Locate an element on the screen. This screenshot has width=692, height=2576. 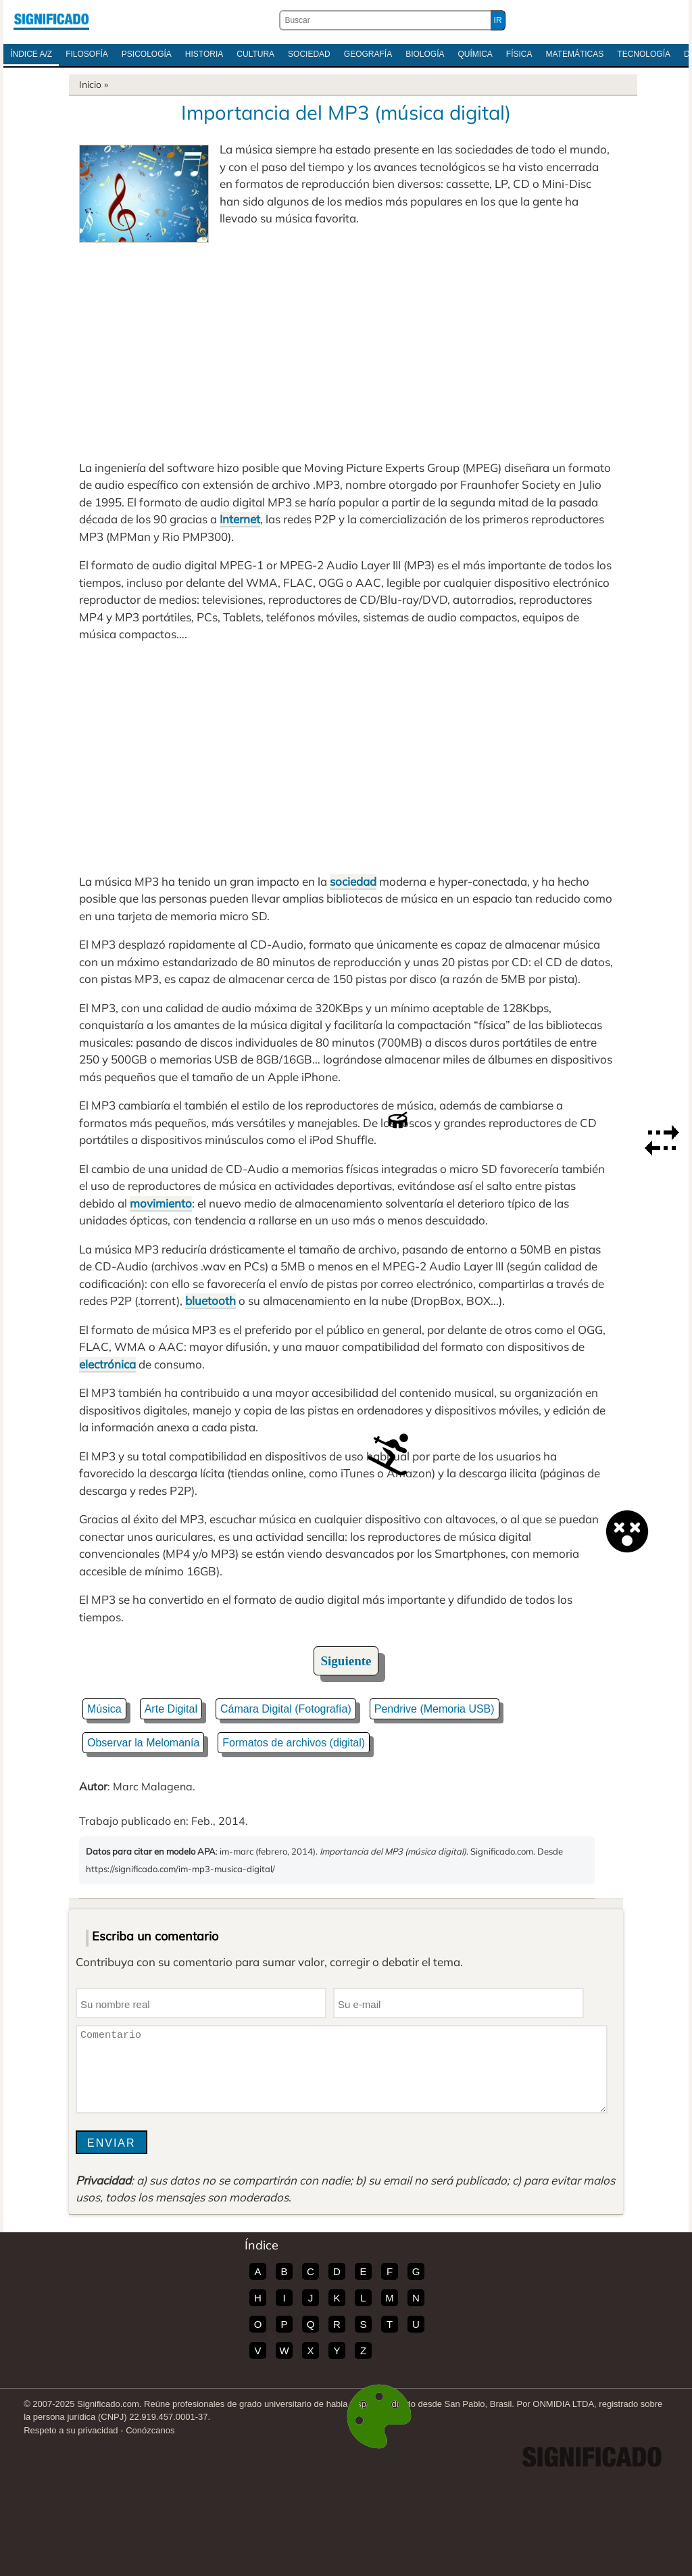
filter or browse skiing activities is located at coordinates (389, 1453).